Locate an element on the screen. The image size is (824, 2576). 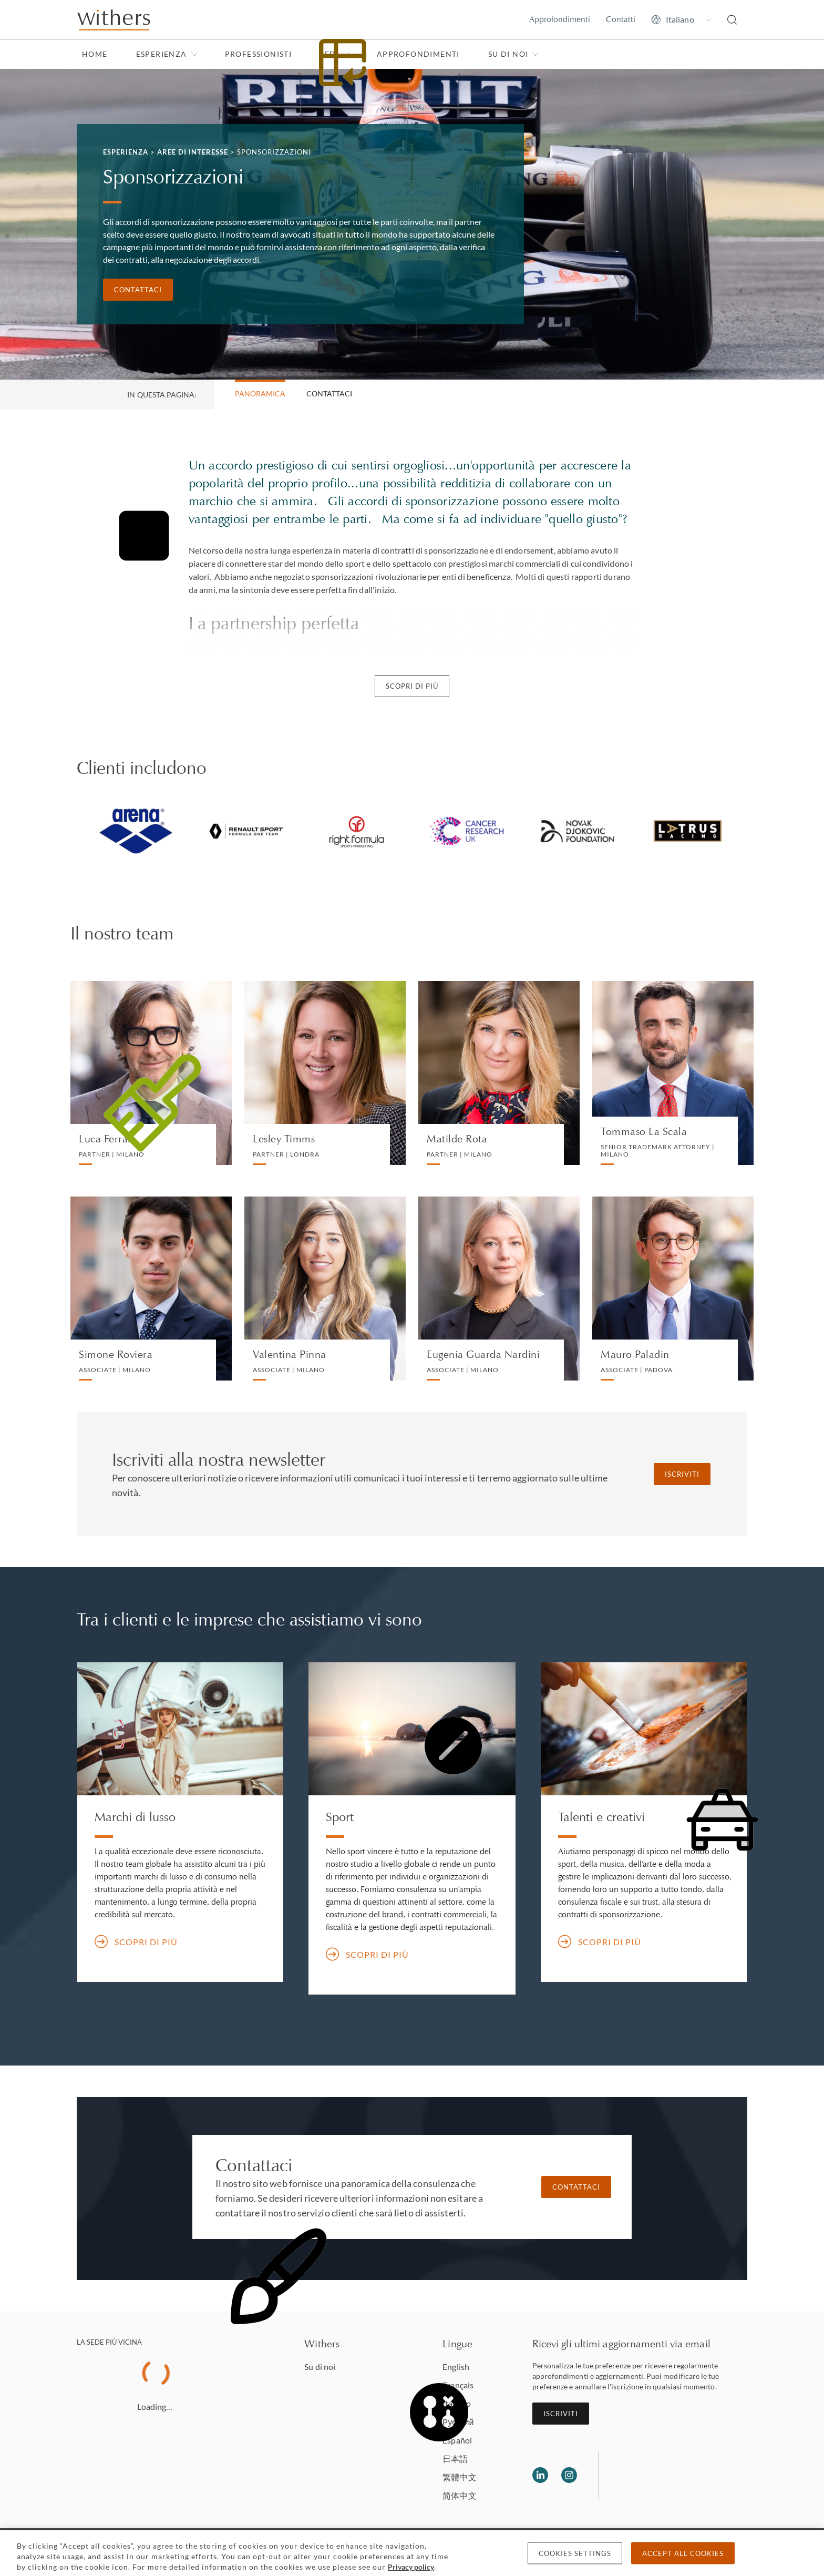
stop or halt media playback is located at coordinates (144, 536).